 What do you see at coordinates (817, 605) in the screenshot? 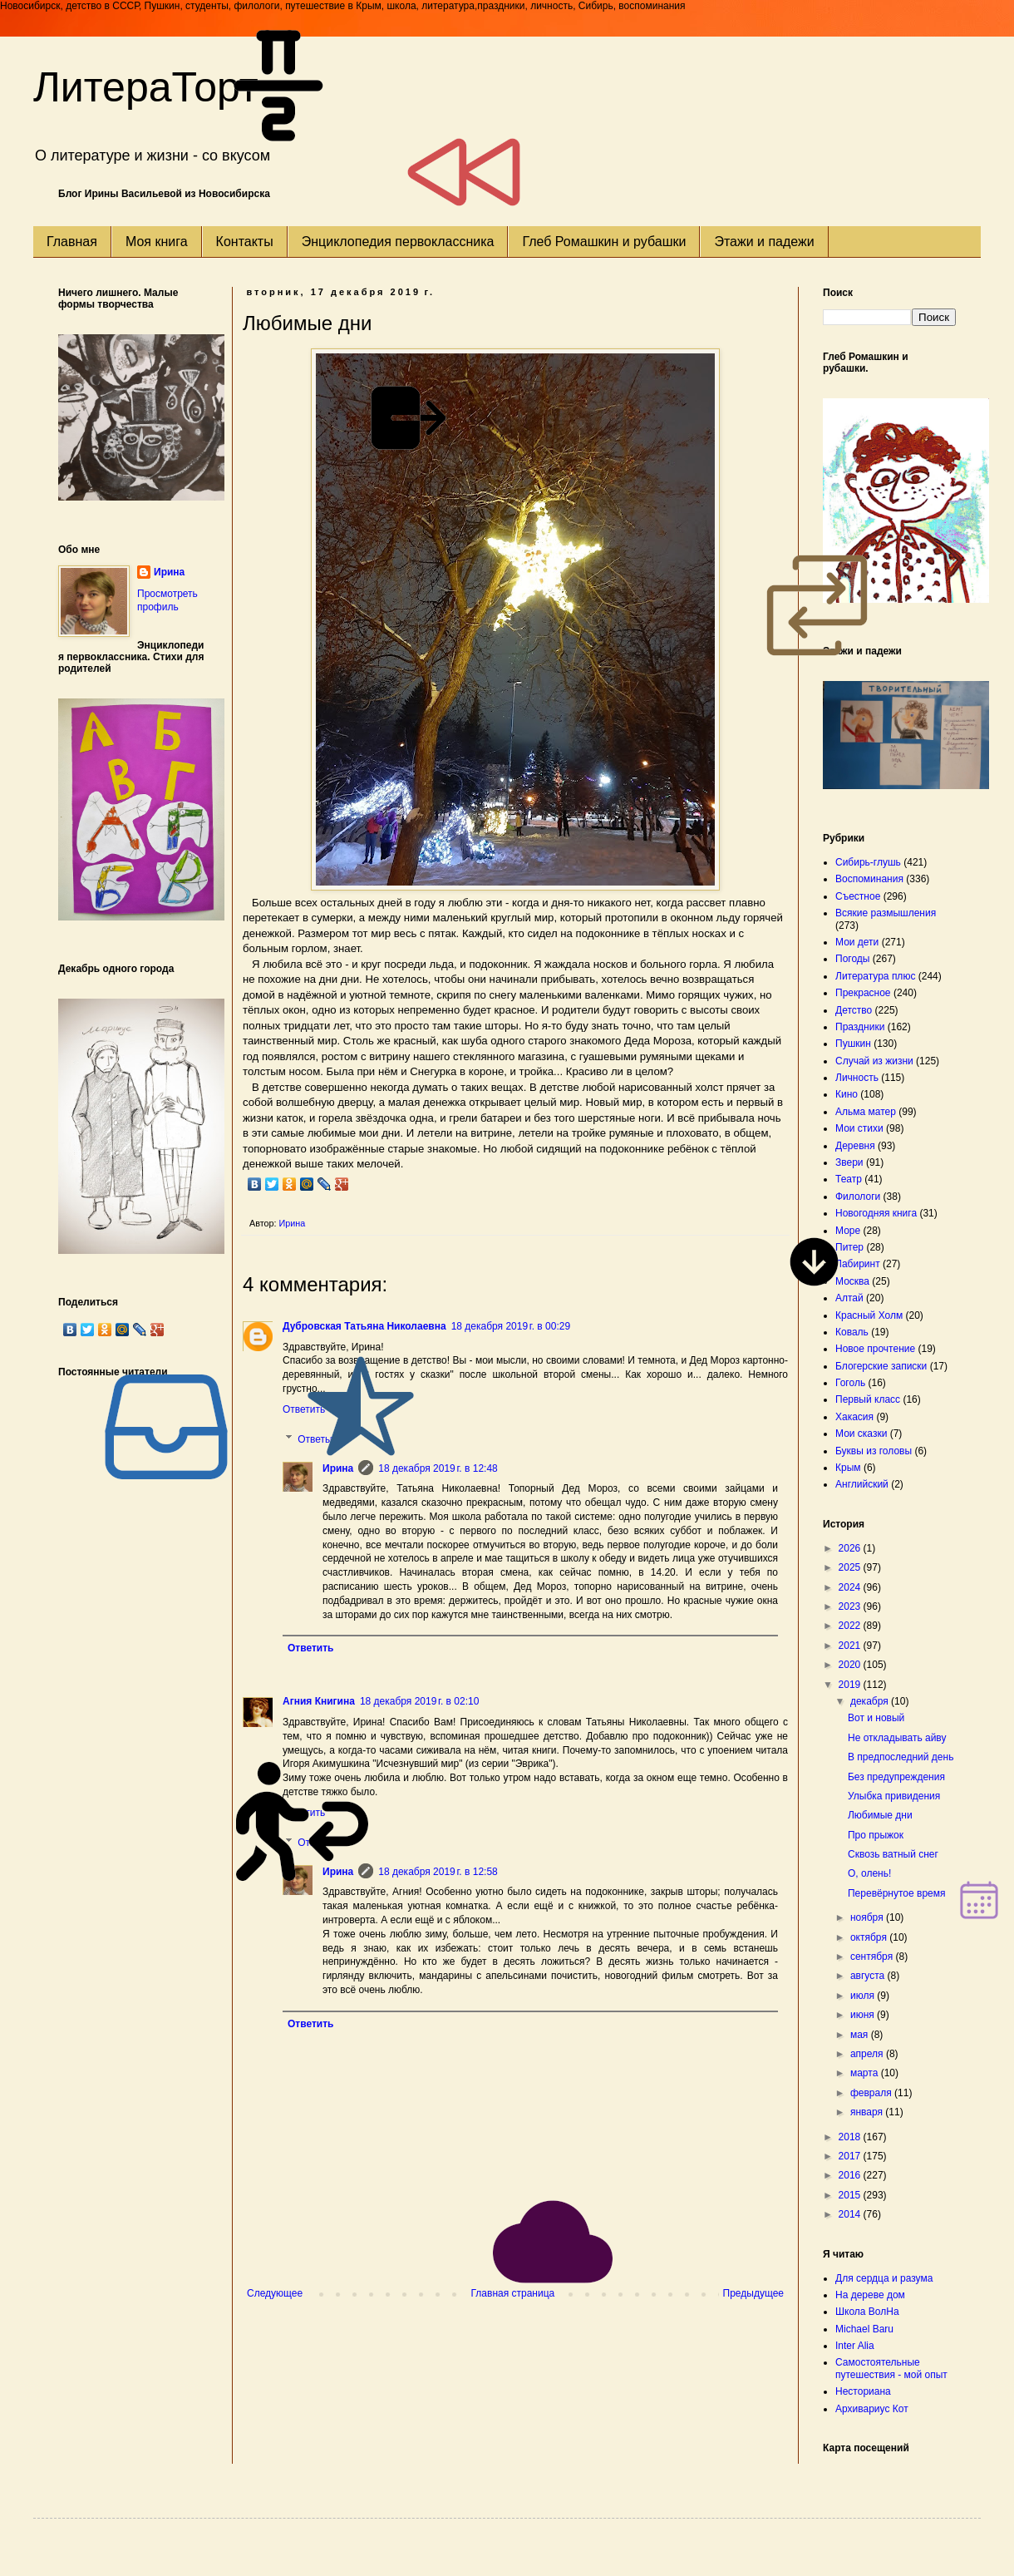
I see `swap or exchange items` at bounding box center [817, 605].